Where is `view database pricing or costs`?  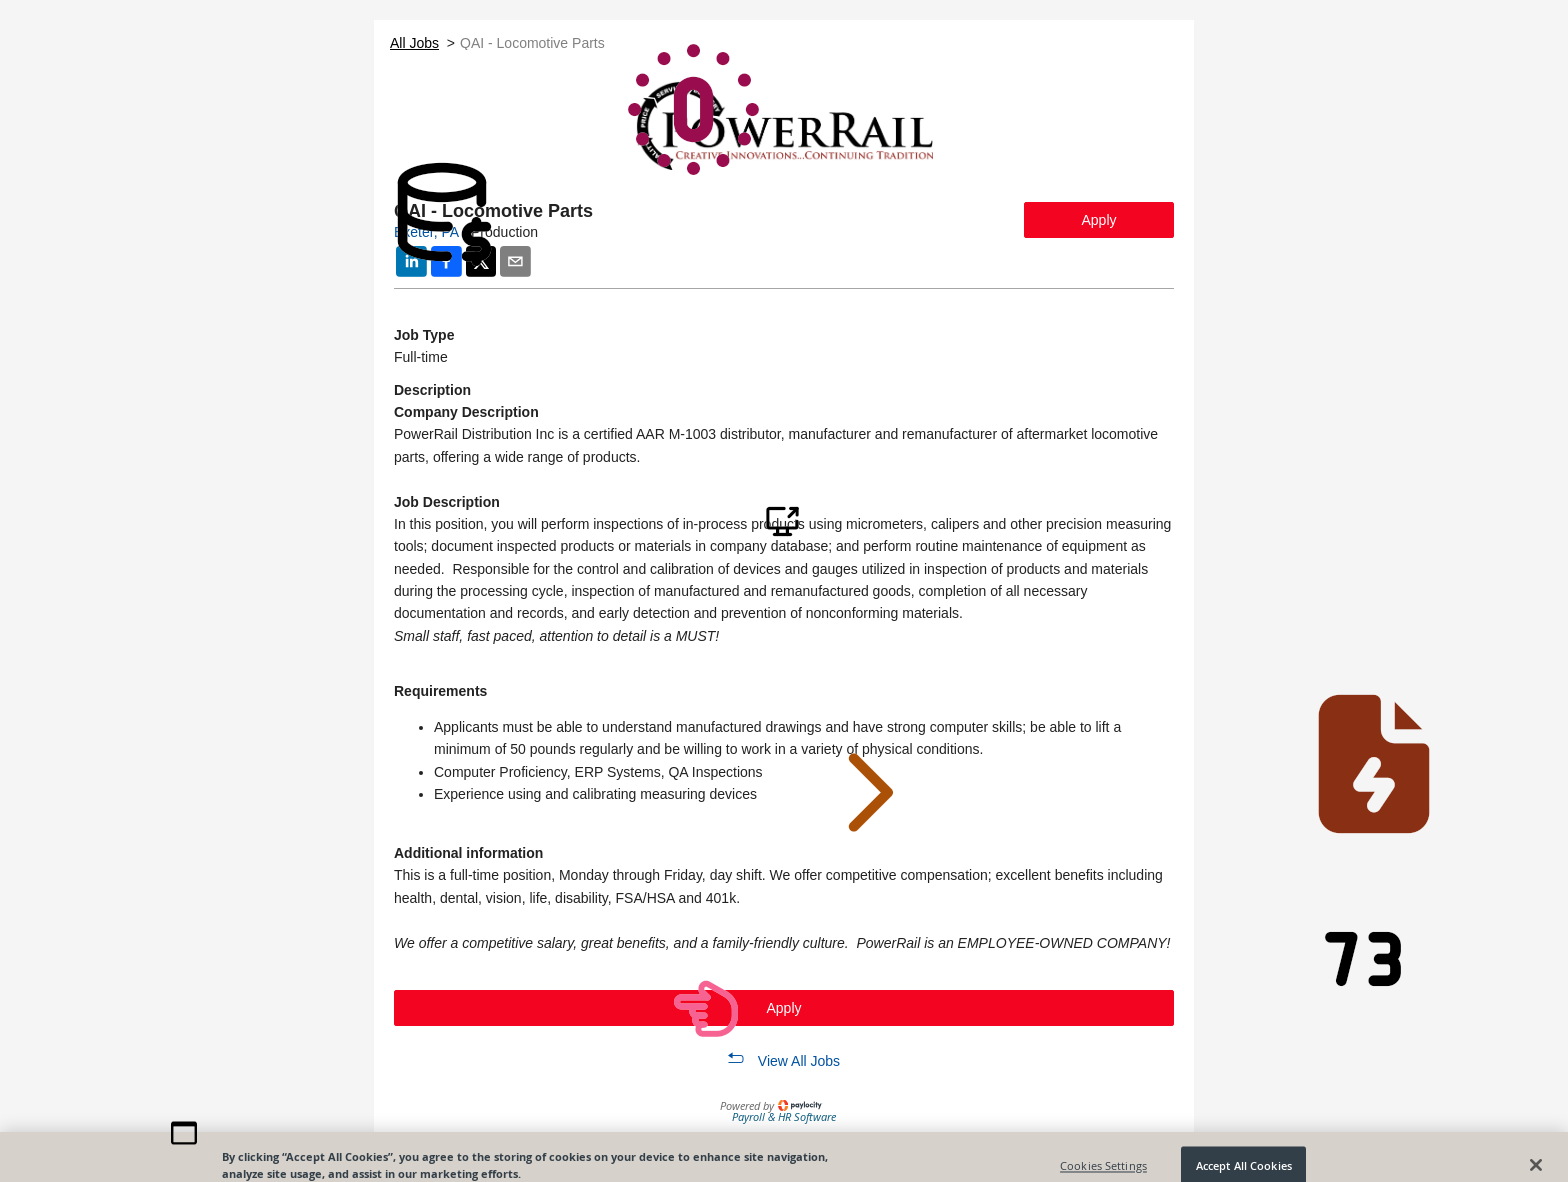
view database pricing or costs is located at coordinates (442, 212).